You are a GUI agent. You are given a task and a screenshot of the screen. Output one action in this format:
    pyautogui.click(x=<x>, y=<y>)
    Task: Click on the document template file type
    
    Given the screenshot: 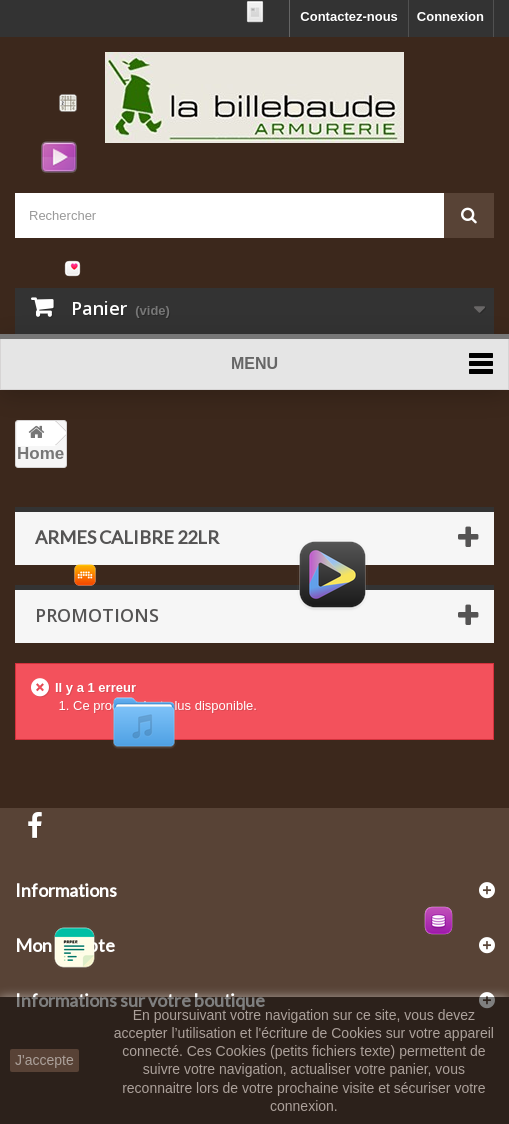 What is the action you would take?
    pyautogui.click(x=255, y=12)
    